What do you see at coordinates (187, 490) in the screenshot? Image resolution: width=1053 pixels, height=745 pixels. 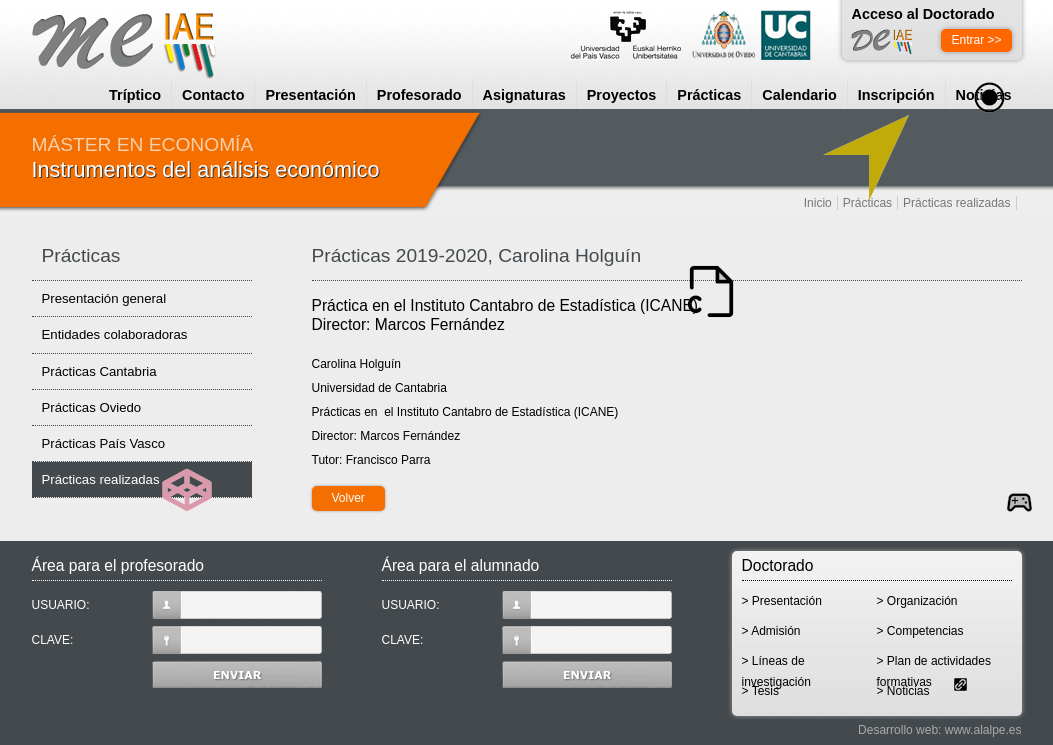 I see `open CodePen profile or projects` at bounding box center [187, 490].